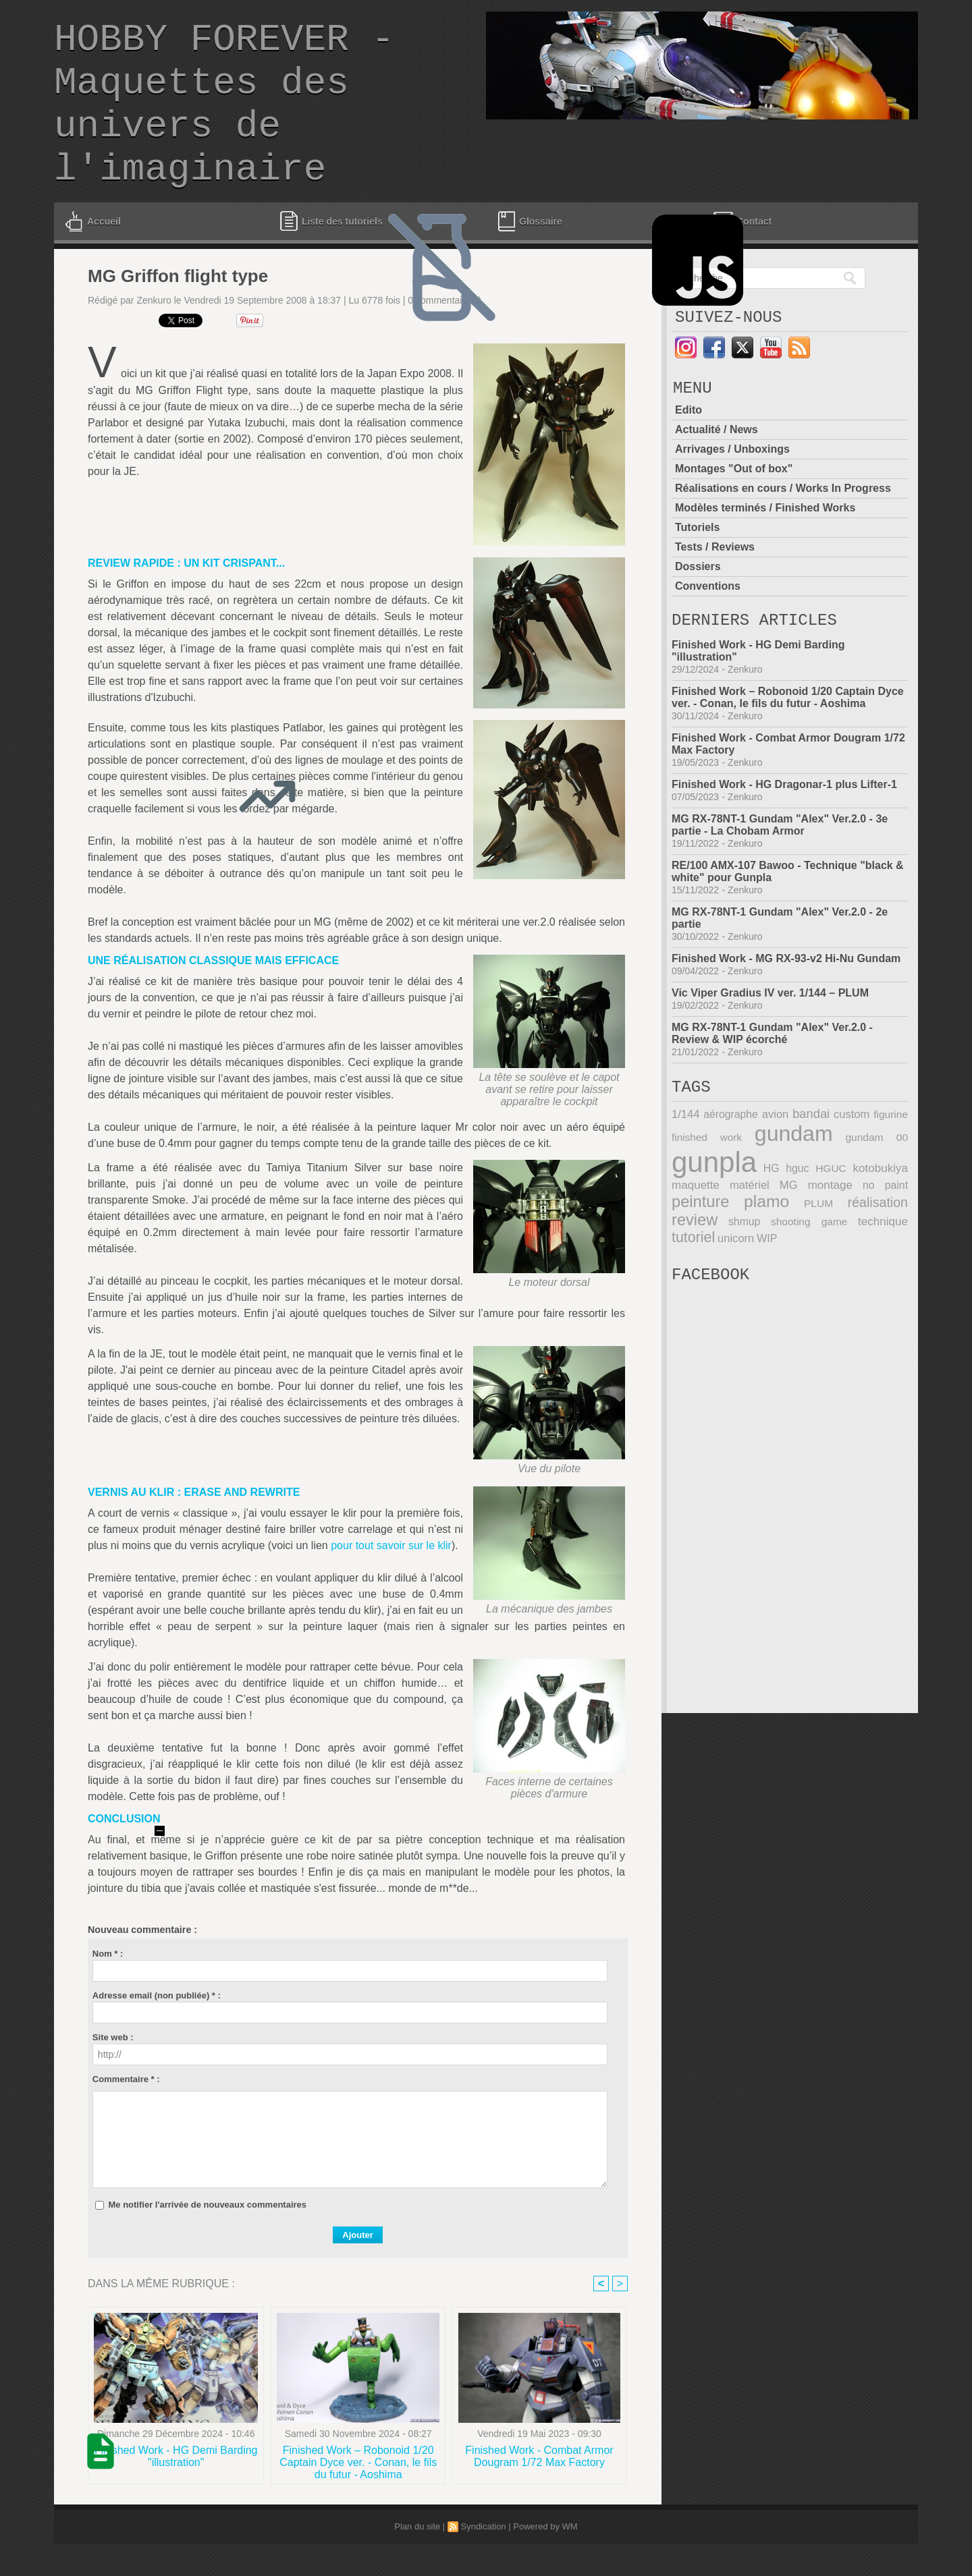 This screenshot has height=2576, width=972. I want to click on JavaScript programming language logo, so click(697, 260).